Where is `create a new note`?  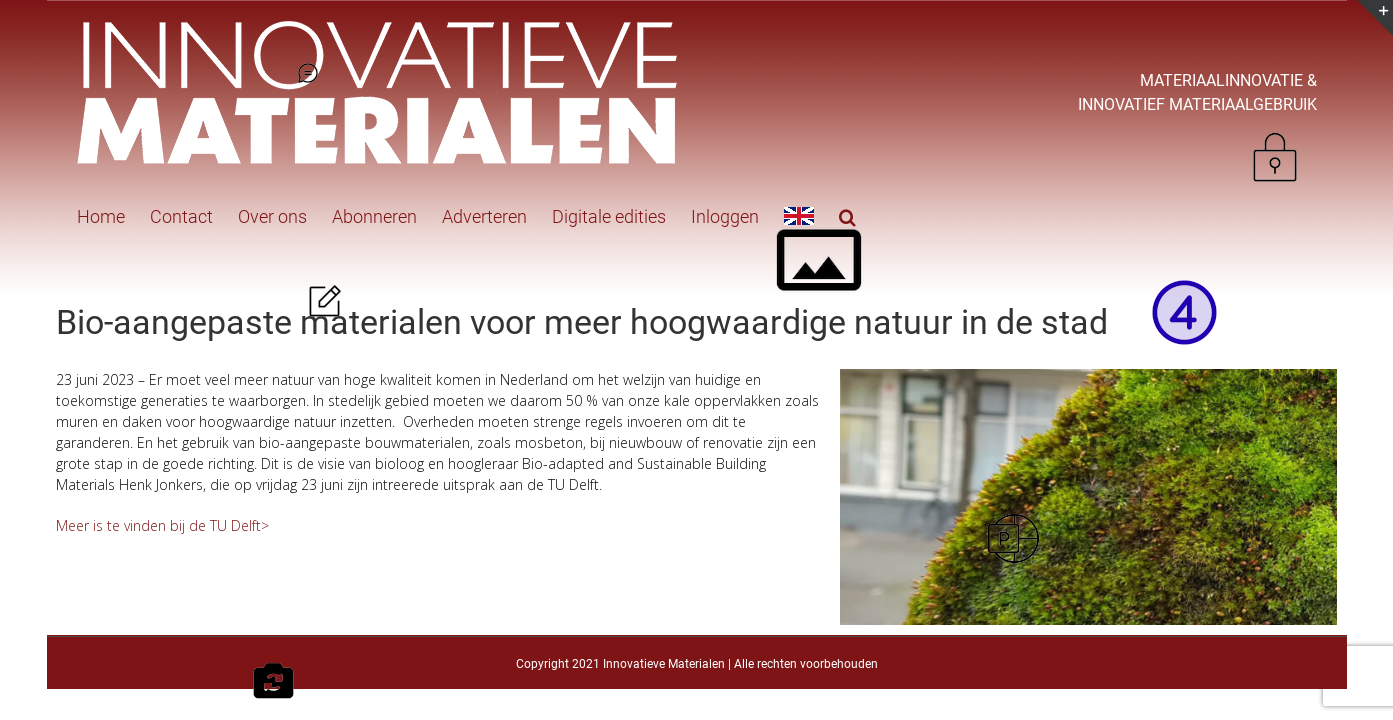
create a new note is located at coordinates (324, 301).